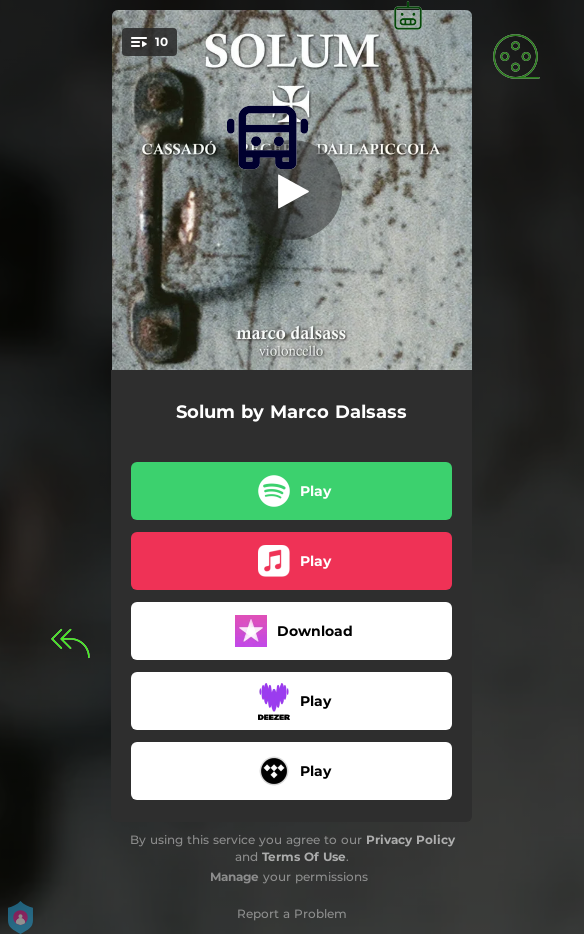 This screenshot has height=934, width=584. What do you see at coordinates (70, 643) in the screenshot?
I see `reply all to a message or email` at bounding box center [70, 643].